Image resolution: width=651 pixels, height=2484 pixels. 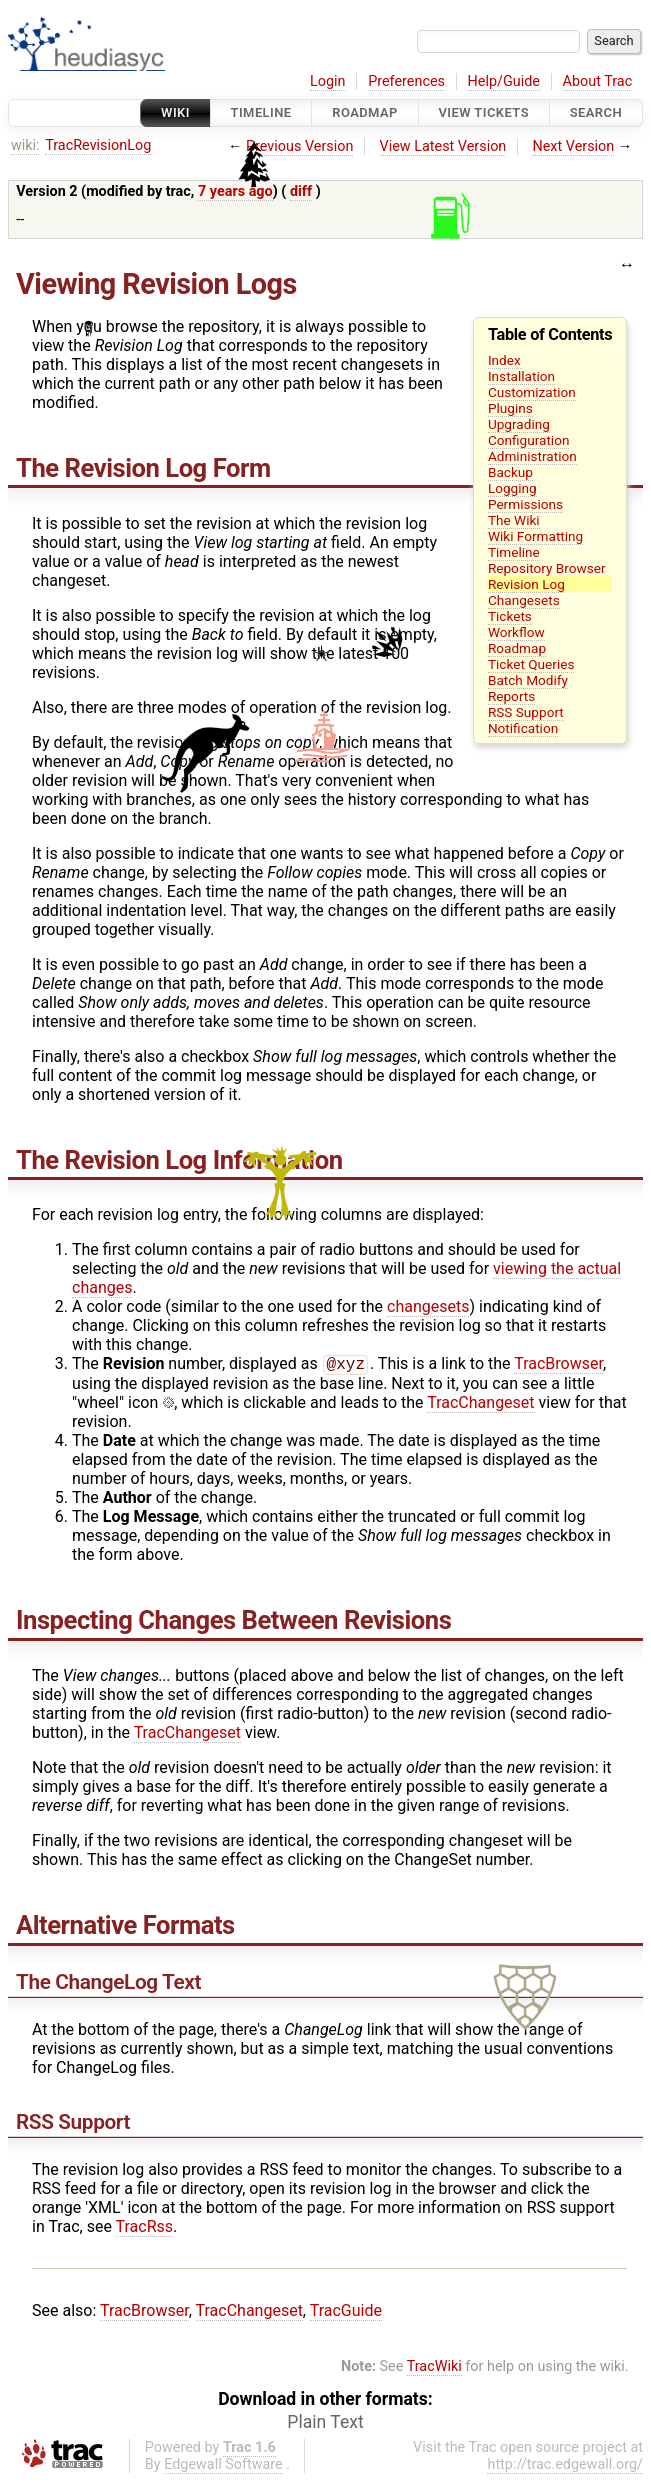 What do you see at coordinates (280, 1181) in the screenshot?
I see `indicates a farm or agricultural game section` at bounding box center [280, 1181].